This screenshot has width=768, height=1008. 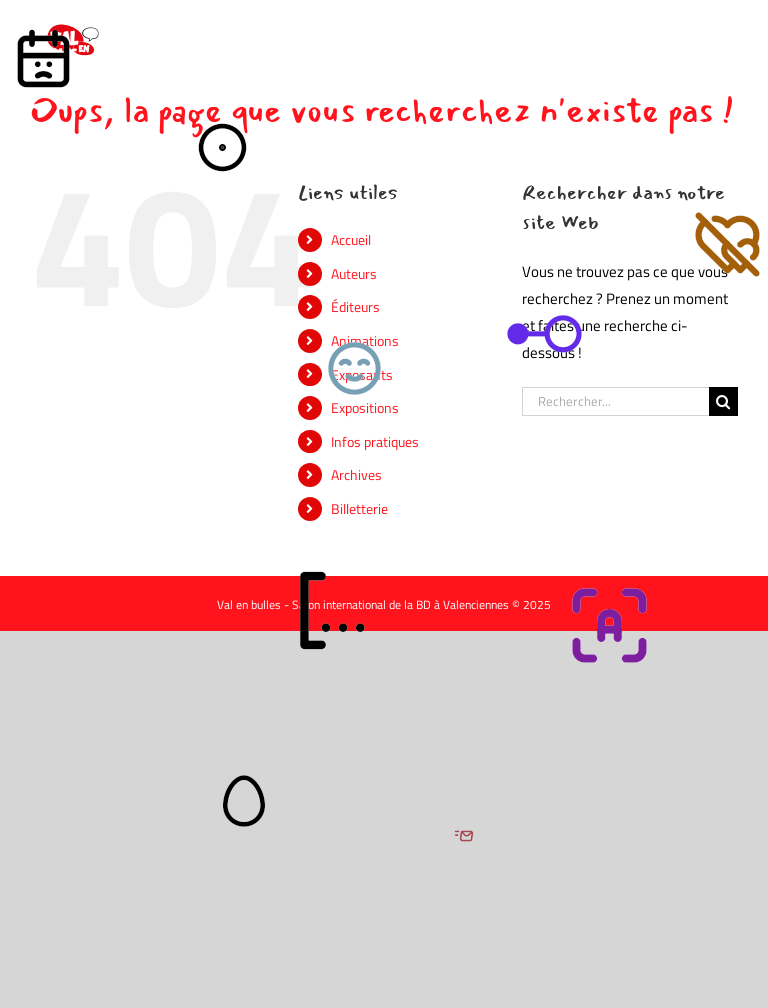 What do you see at coordinates (43, 58) in the screenshot?
I see `no events scheduled for this date` at bounding box center [43, 58].